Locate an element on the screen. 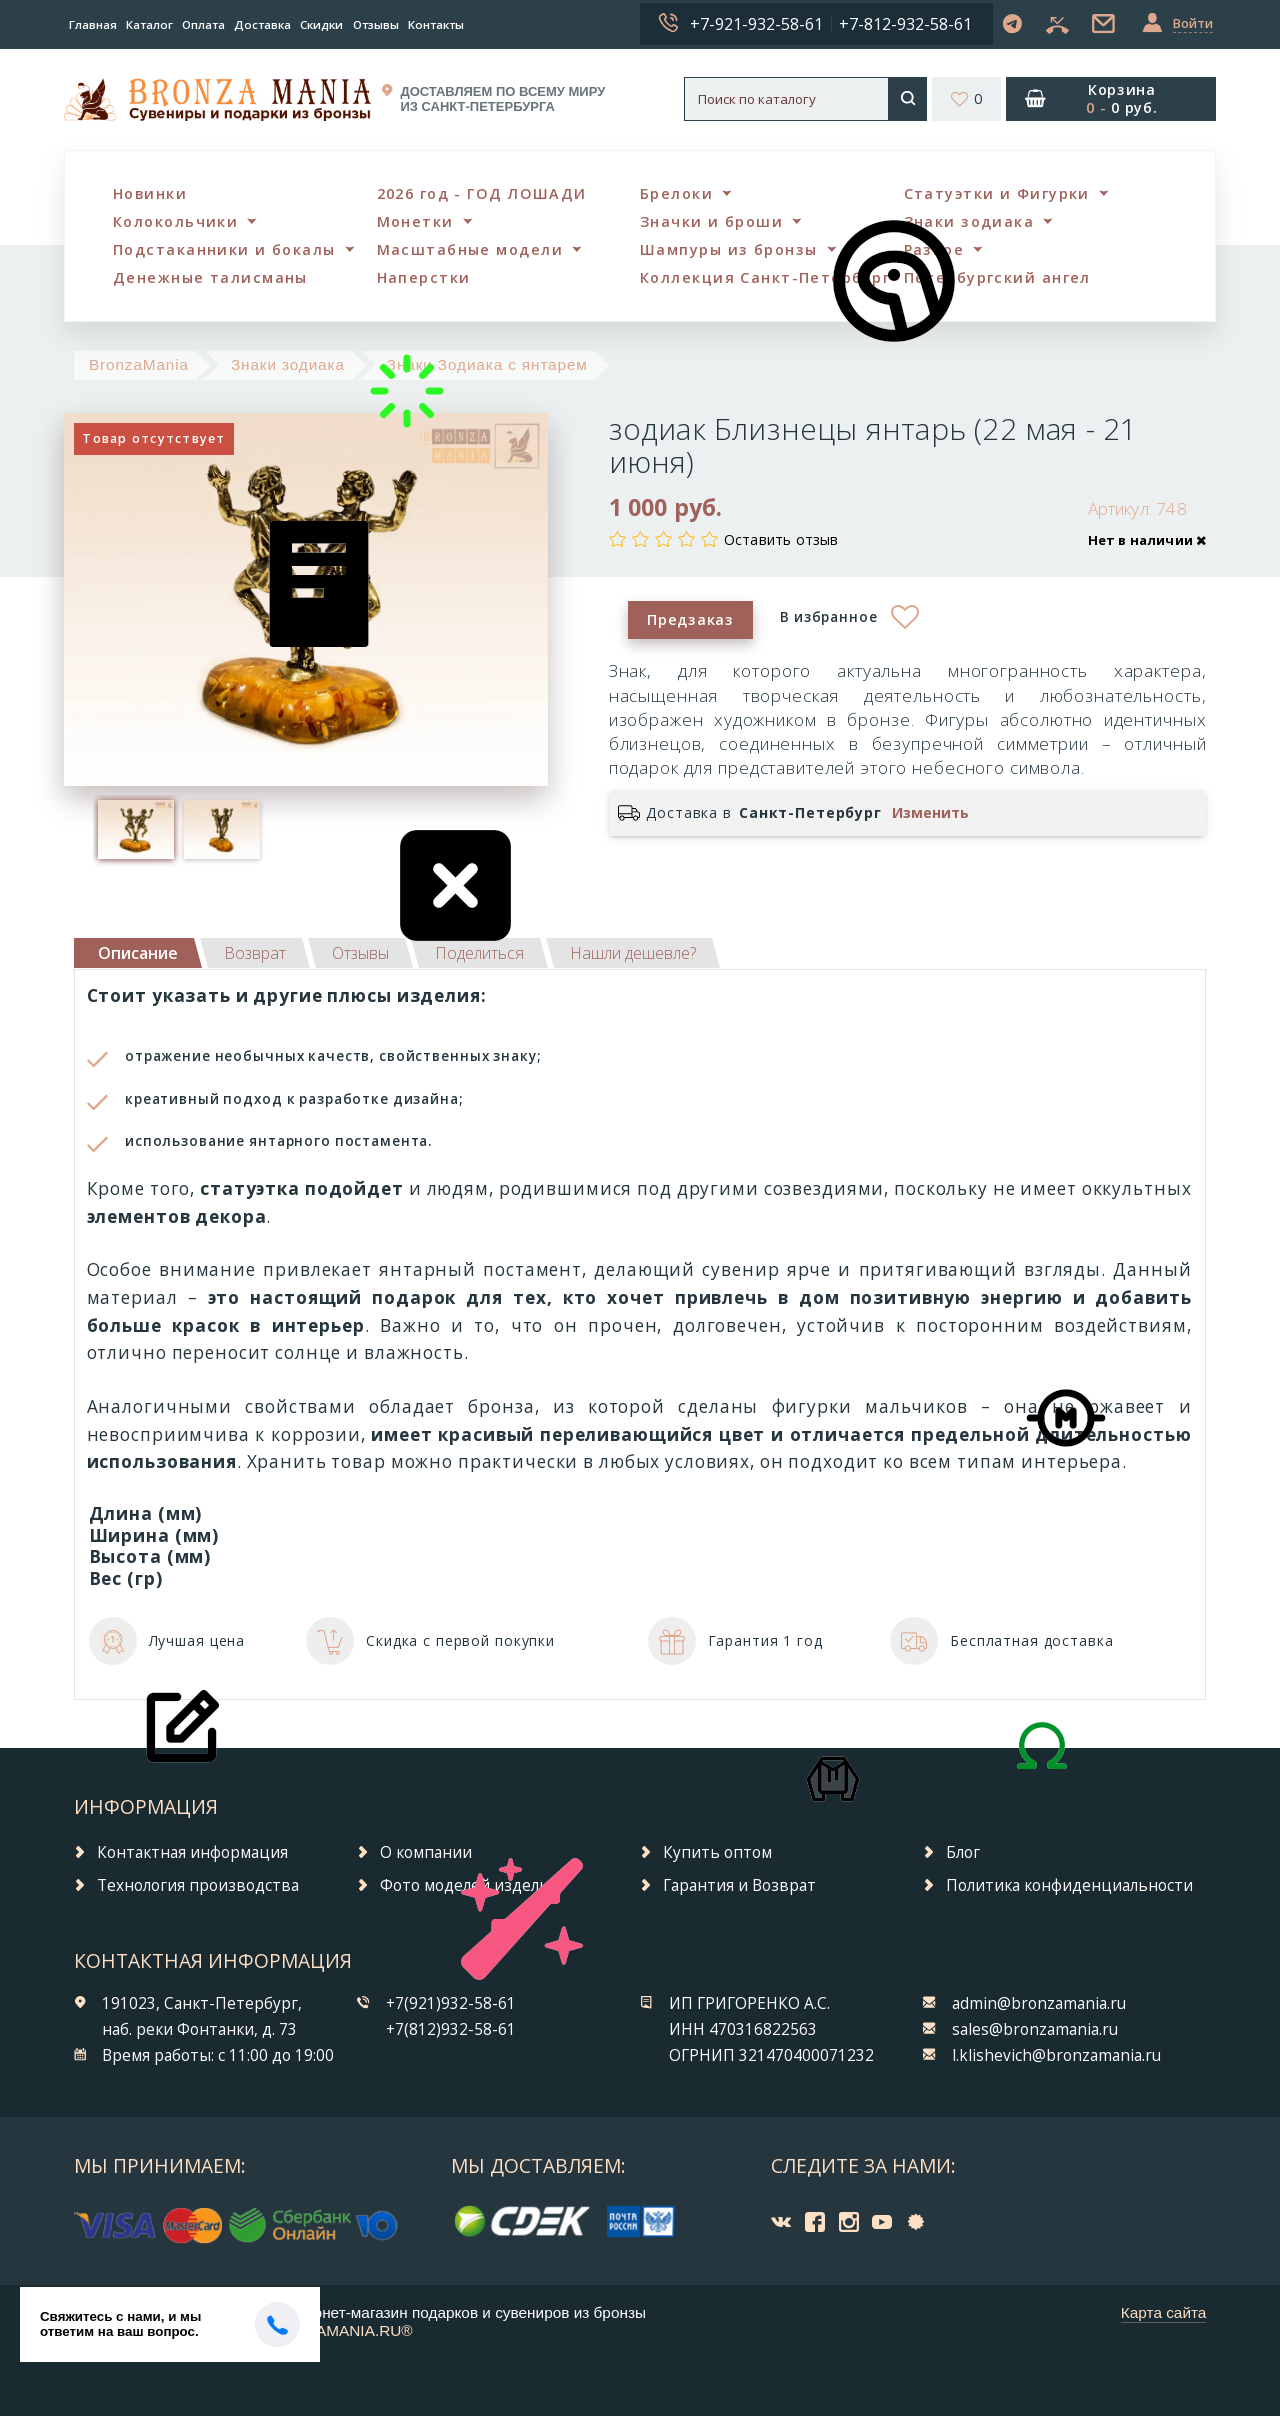  indicates content is loading is located at coordinates (407, 391).